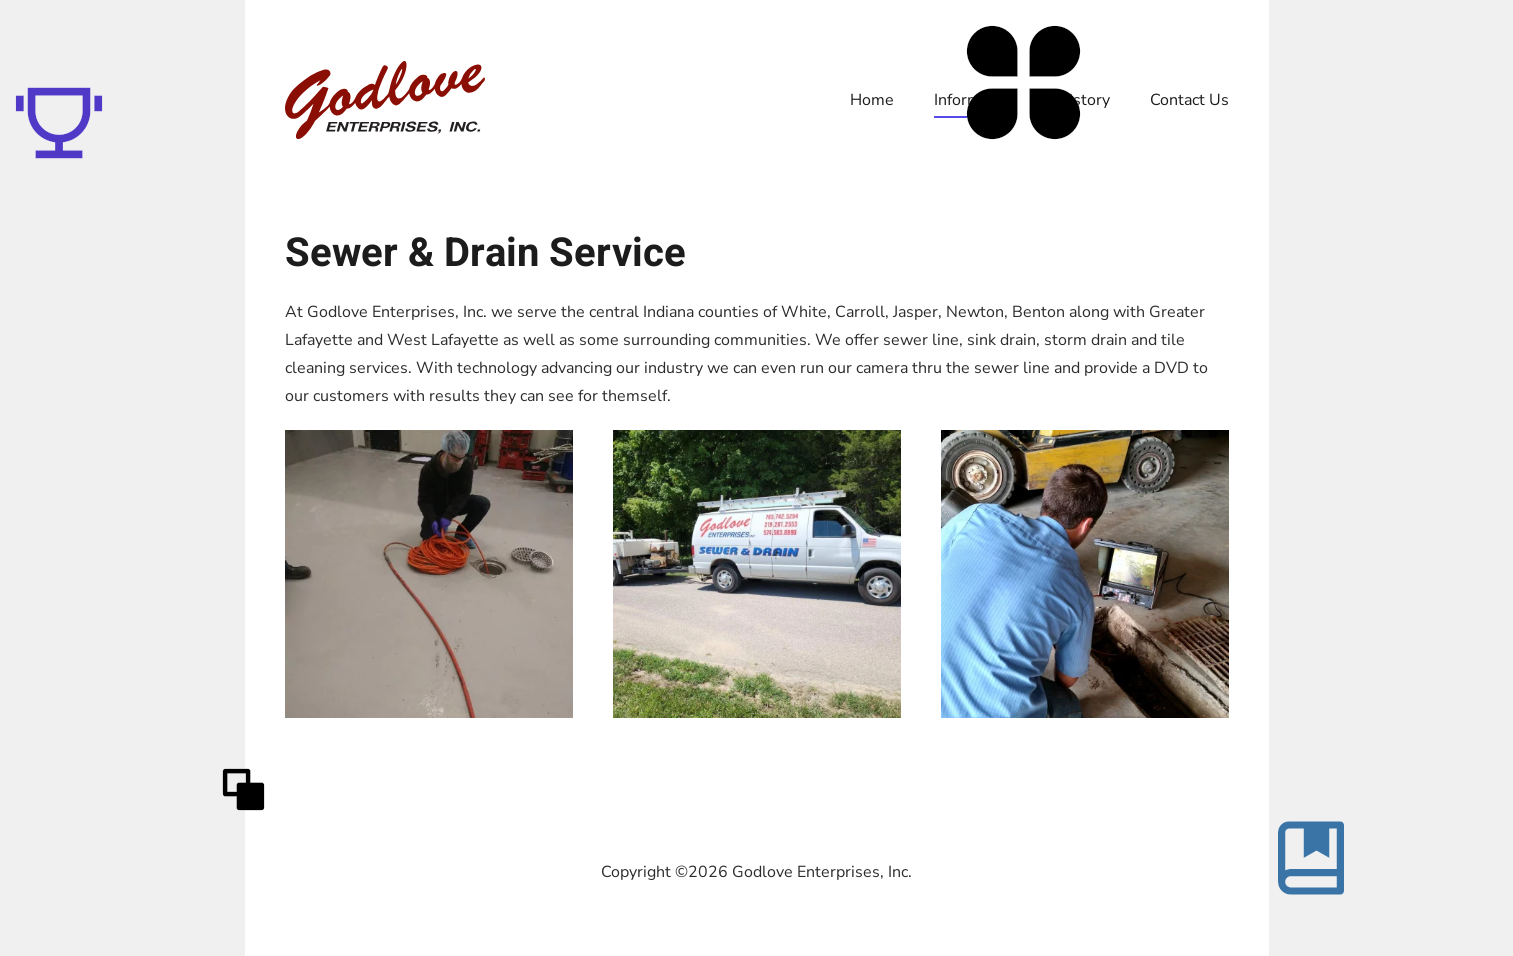 This screenshot has height=956, width=1513. What do you see at coordinates (243, 789) in the screenshot?
I see `send selected object backward one layer` at bounding box center [243, 789].